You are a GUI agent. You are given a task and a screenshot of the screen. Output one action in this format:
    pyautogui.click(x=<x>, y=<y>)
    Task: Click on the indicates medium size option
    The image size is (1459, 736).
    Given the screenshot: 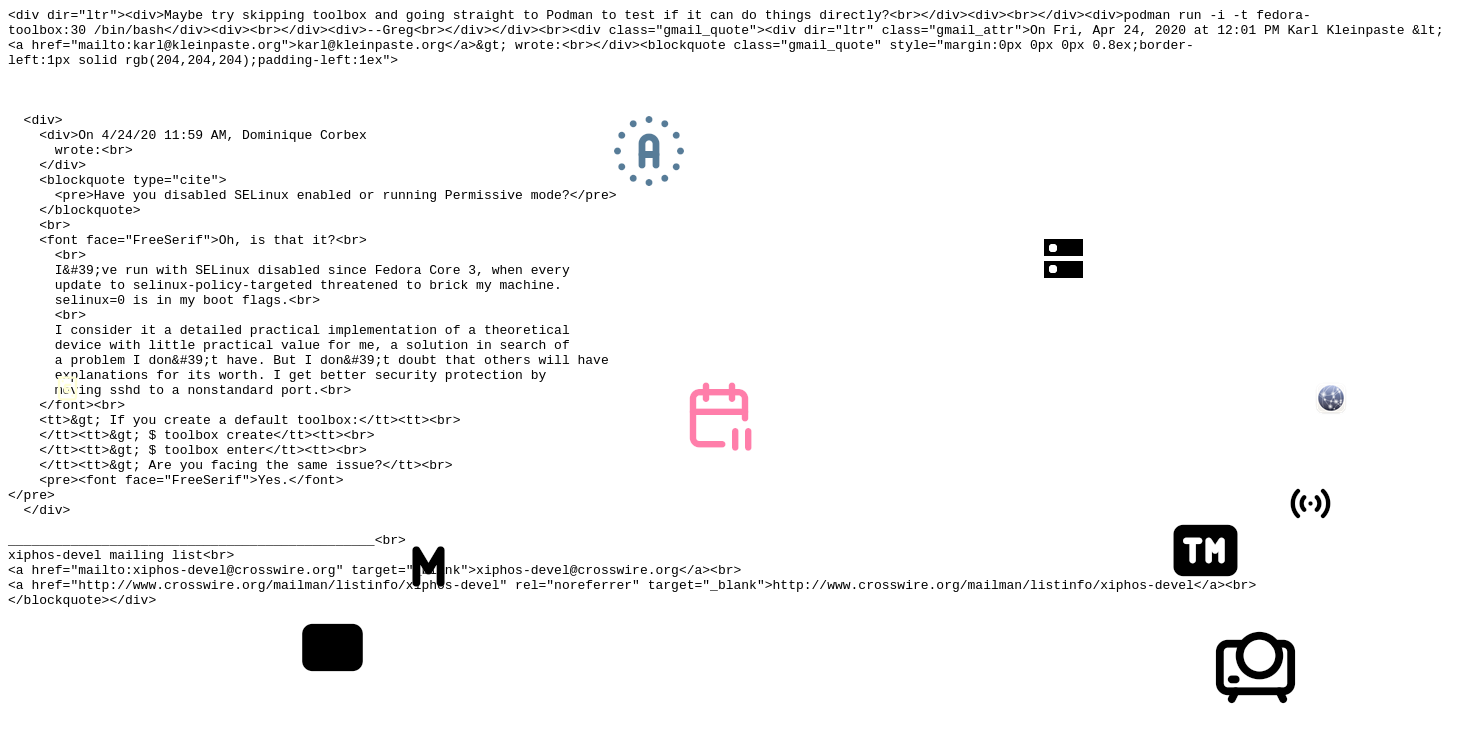 What is the action you would take?
    pyautogui.click(x=428, y=566)
    